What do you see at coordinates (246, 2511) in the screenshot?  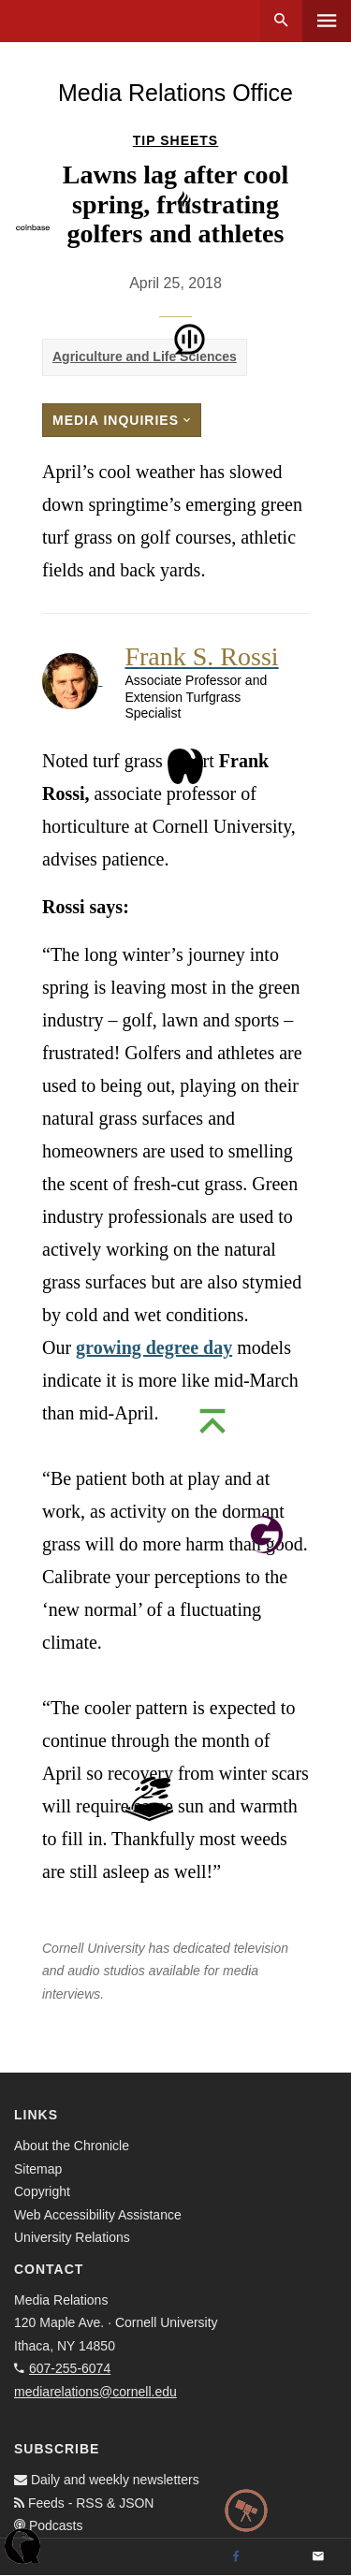 I see `WPExplorer WordPress themes and resources logo` at bounding box center [246, 2511].